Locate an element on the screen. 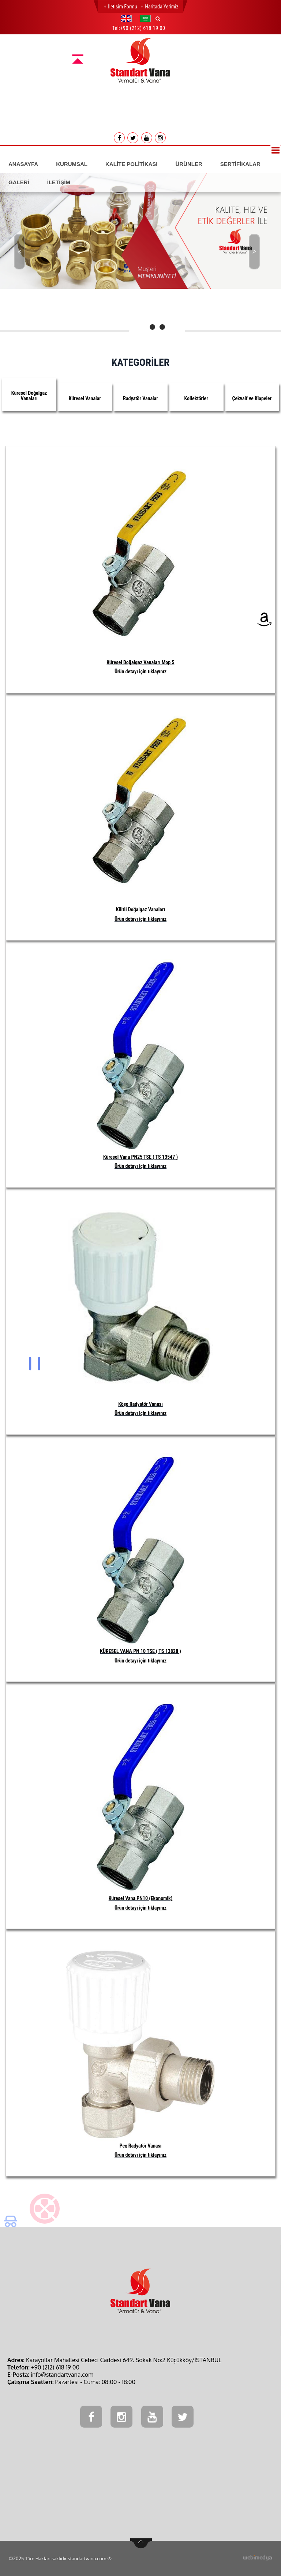  visit opencritic website for game reviews is located at coordinates (45, 2209).